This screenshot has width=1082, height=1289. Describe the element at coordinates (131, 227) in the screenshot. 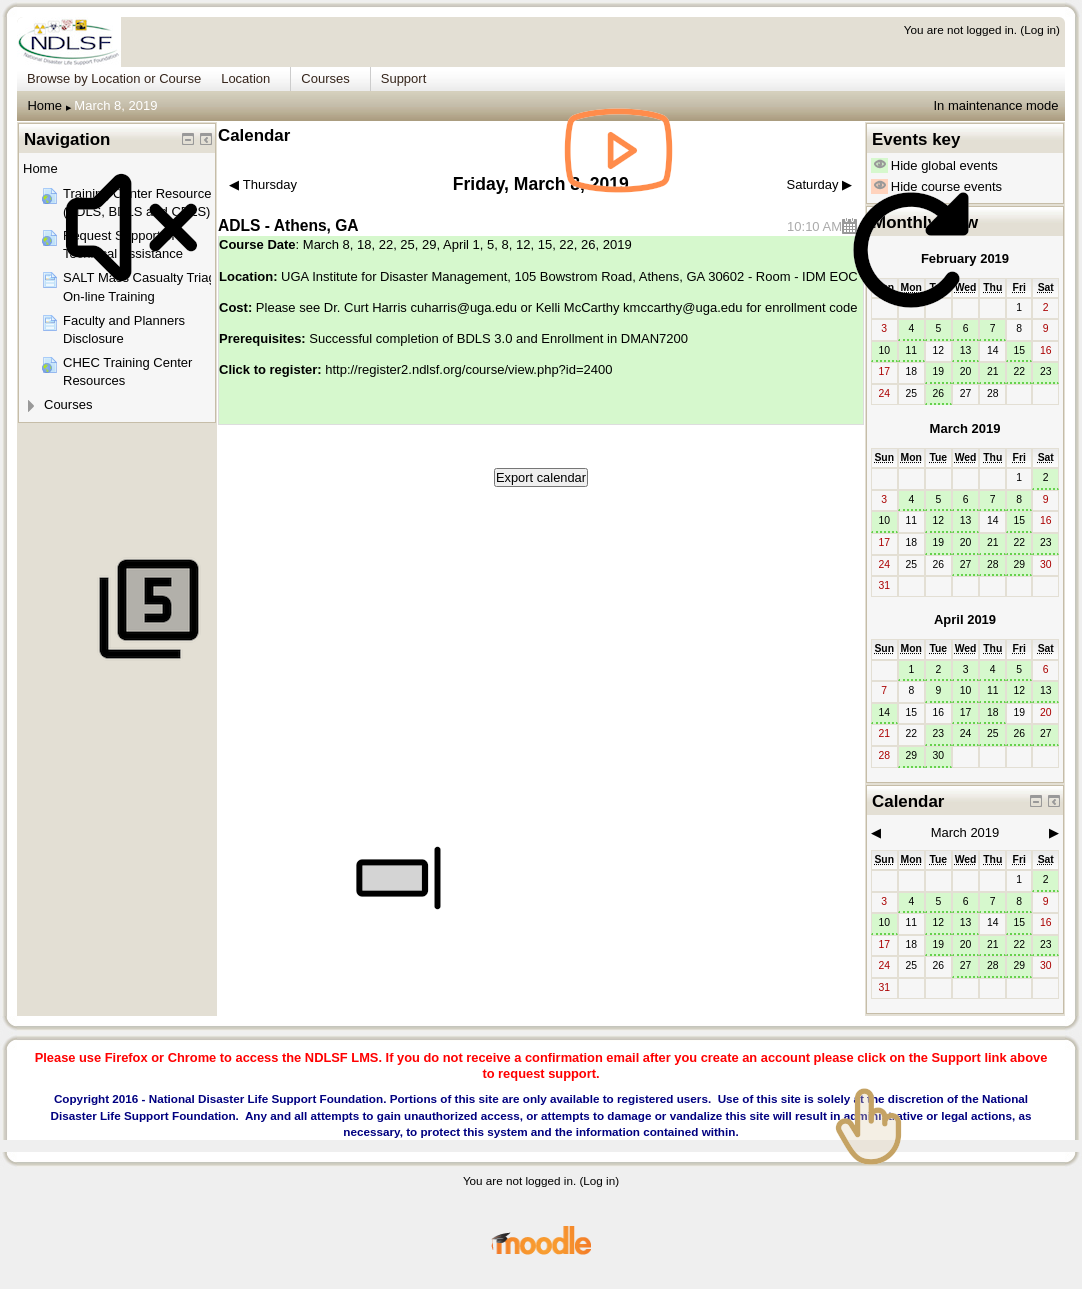

I see `mute audio` at that location.